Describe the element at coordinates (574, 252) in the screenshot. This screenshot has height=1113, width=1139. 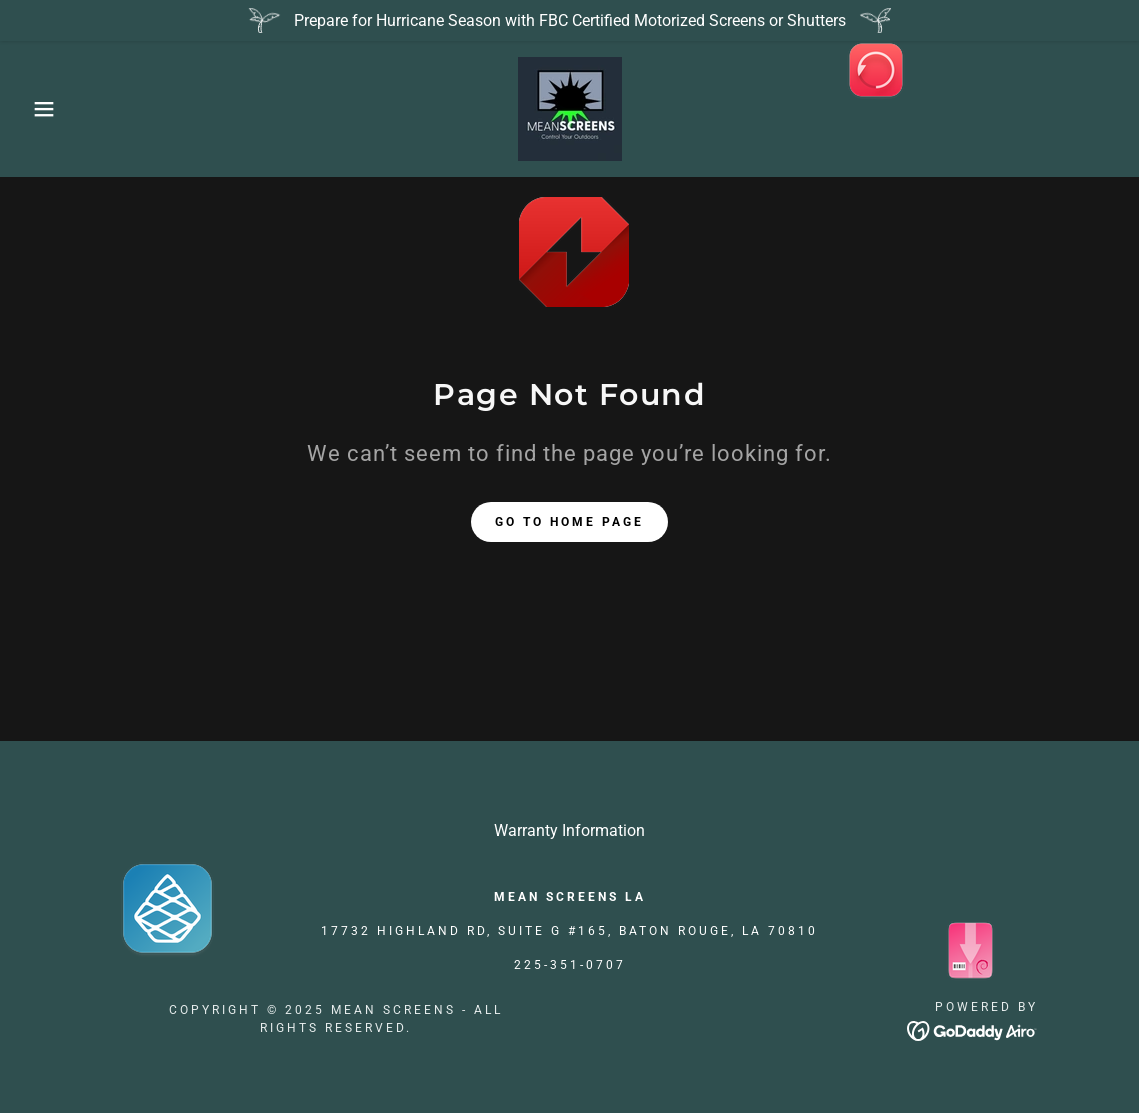
I see `launch chaos application` at that location.